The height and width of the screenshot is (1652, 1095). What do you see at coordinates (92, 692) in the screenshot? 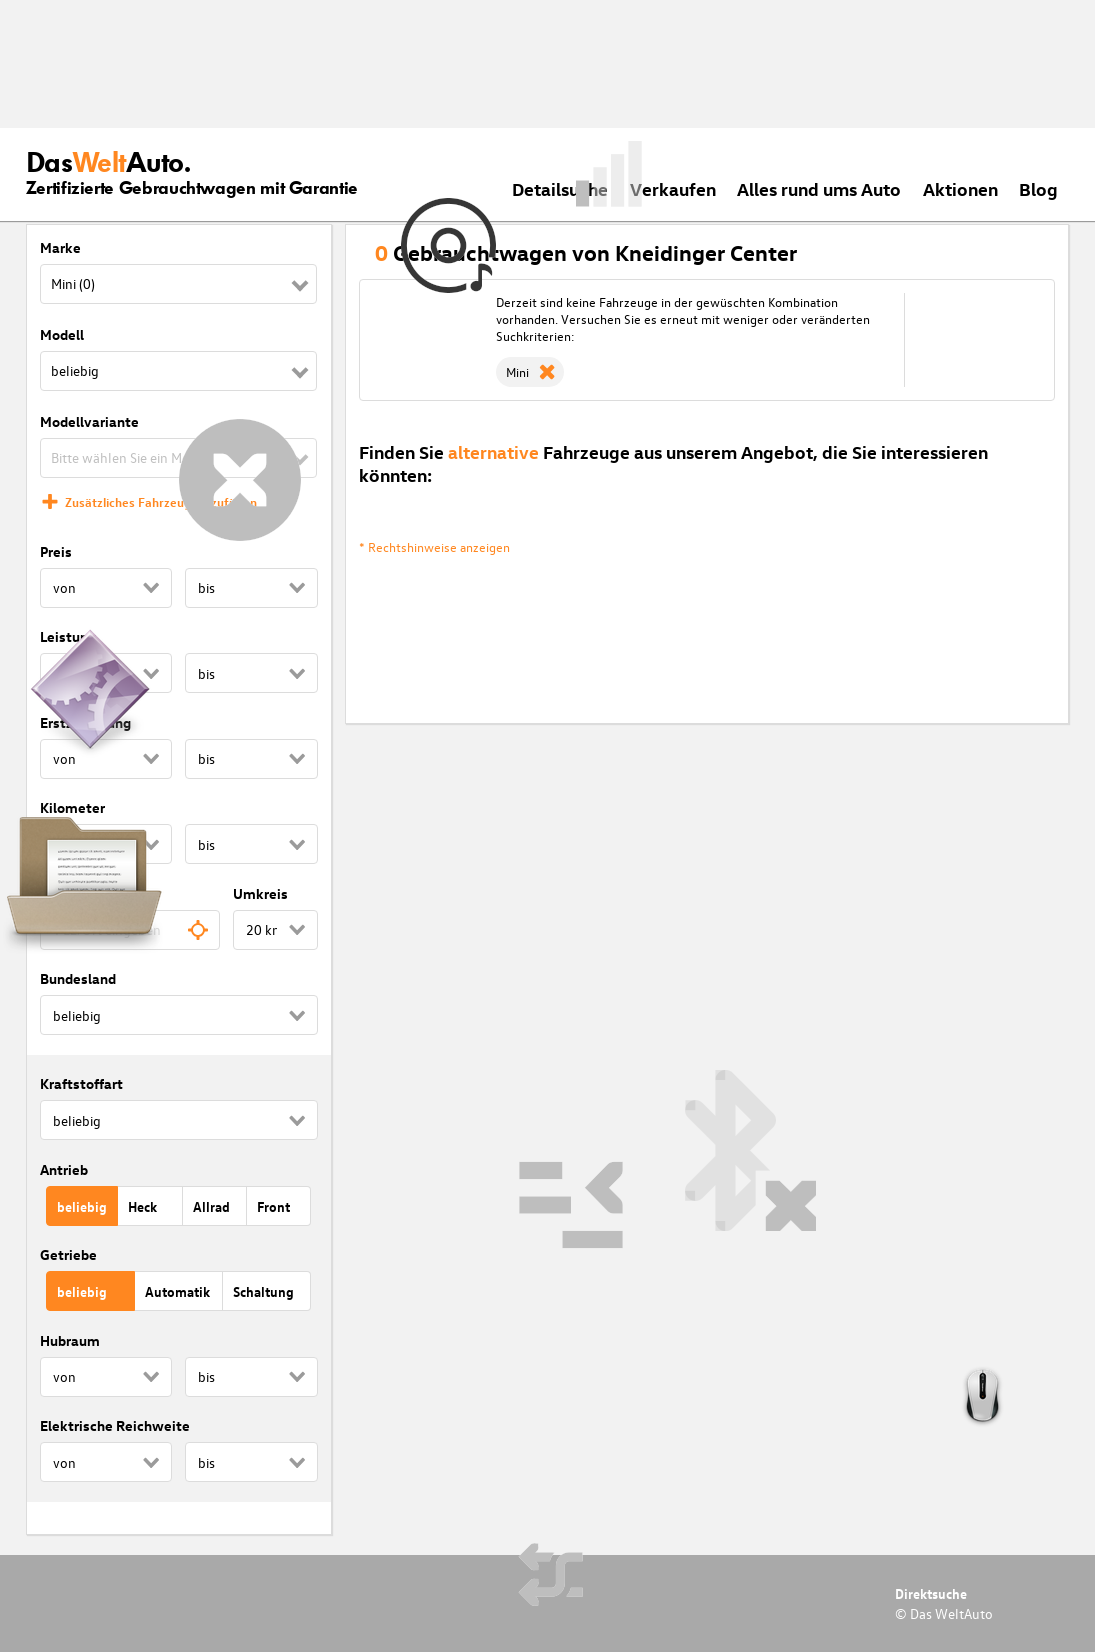
I see `indicates an executable program file` at bounding box center [92, 692].